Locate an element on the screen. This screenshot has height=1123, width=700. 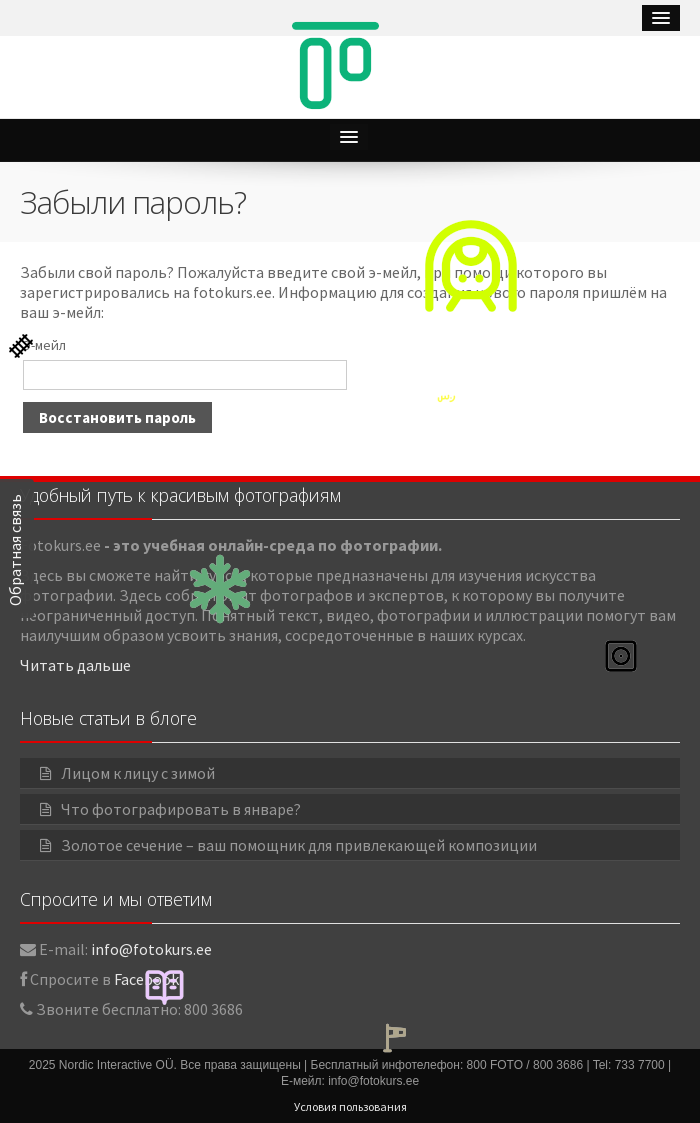
browse music or audio library is located at coordinates (621, 656).